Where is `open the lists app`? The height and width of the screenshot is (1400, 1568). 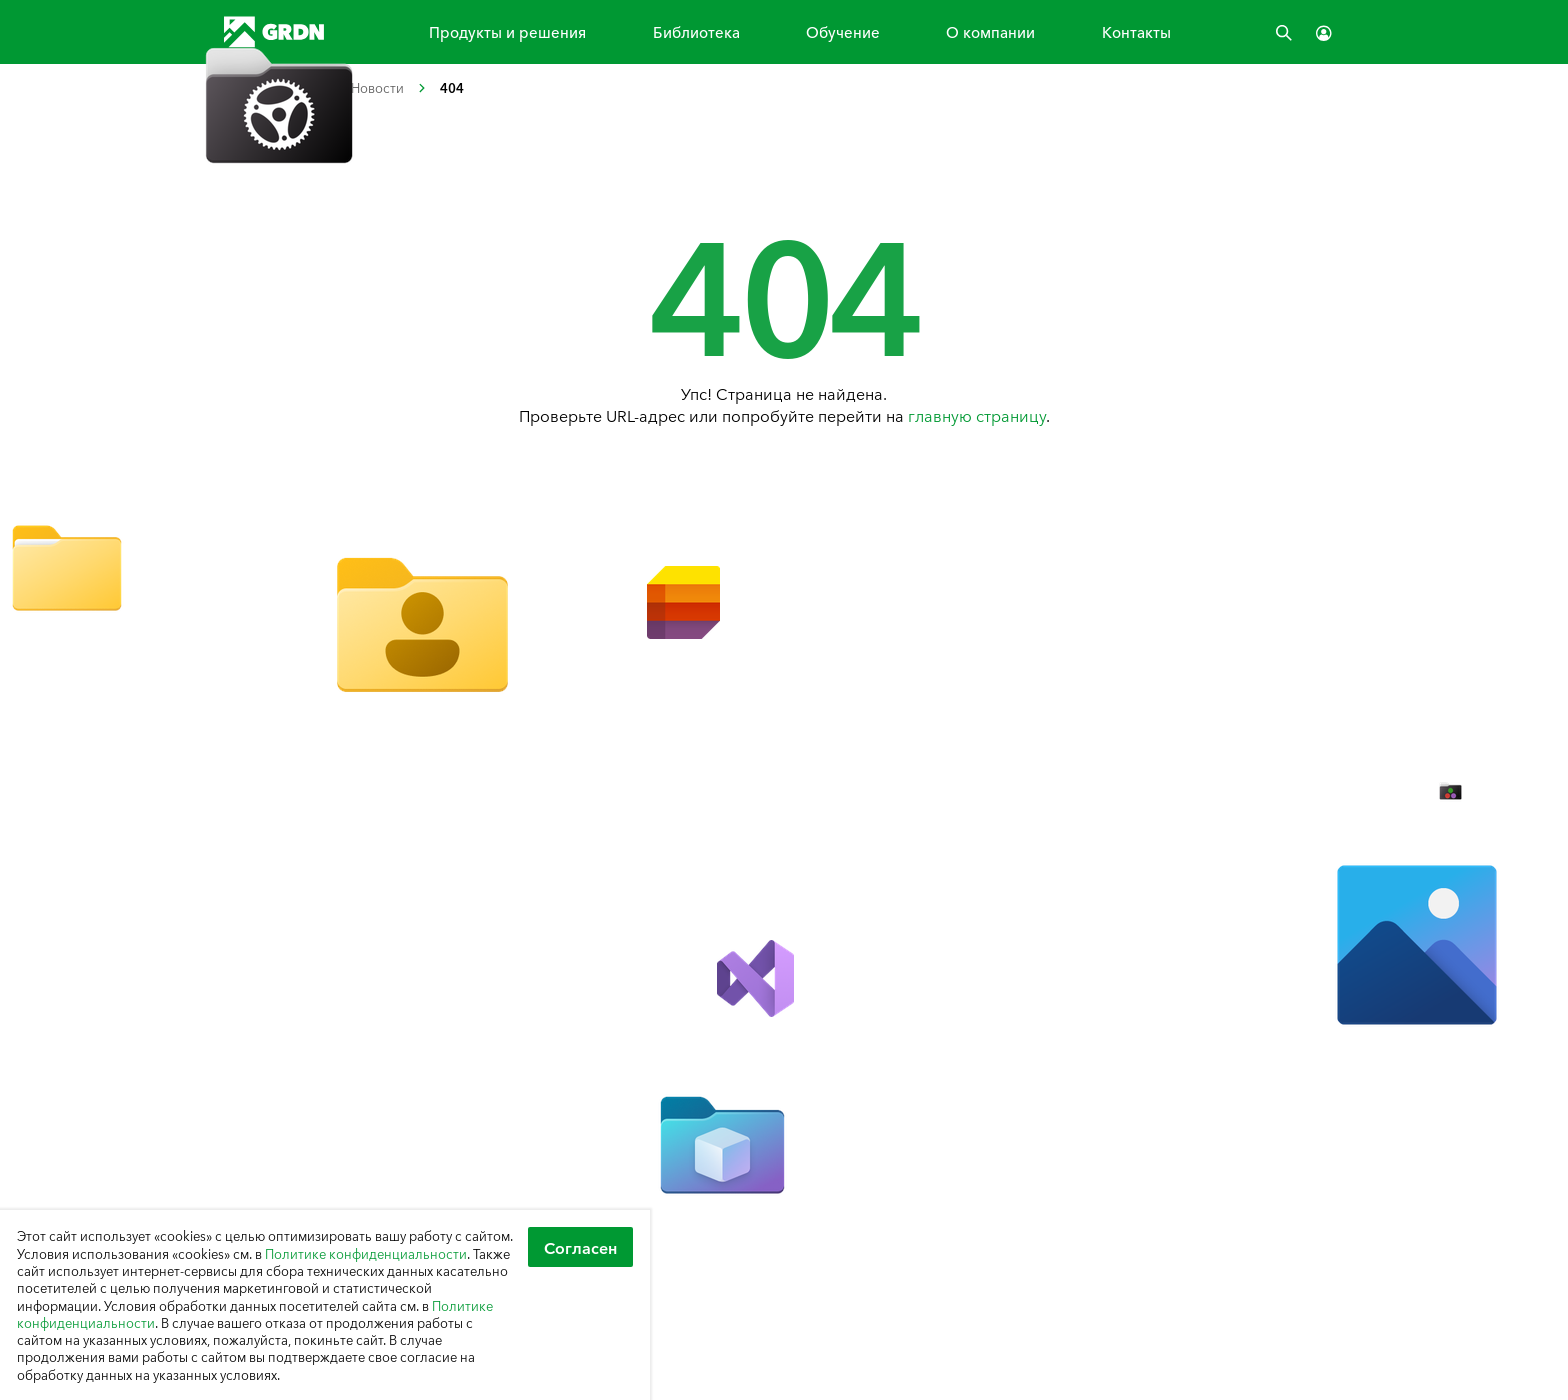 open the lists app is located at coordinates (683, 602).